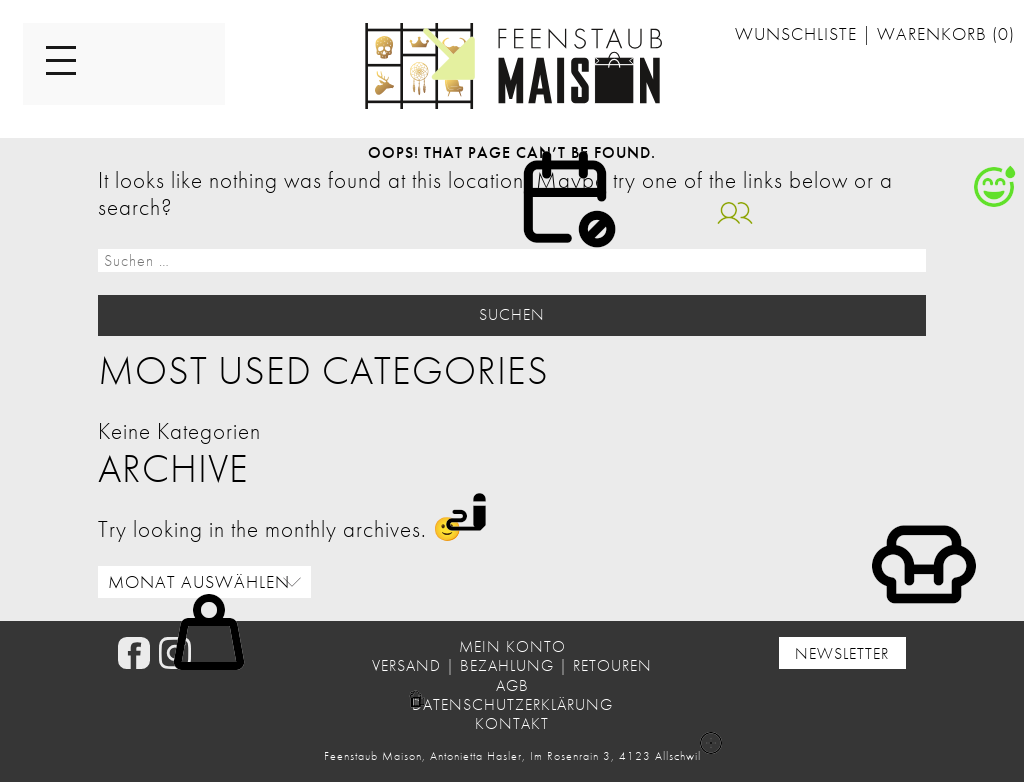 The width and height of the screenshot is (1024, 782). What do you see at coordinates (735, 213) in the screenshot?
I see `view all users or contacts` at bounding box center [735, 213].